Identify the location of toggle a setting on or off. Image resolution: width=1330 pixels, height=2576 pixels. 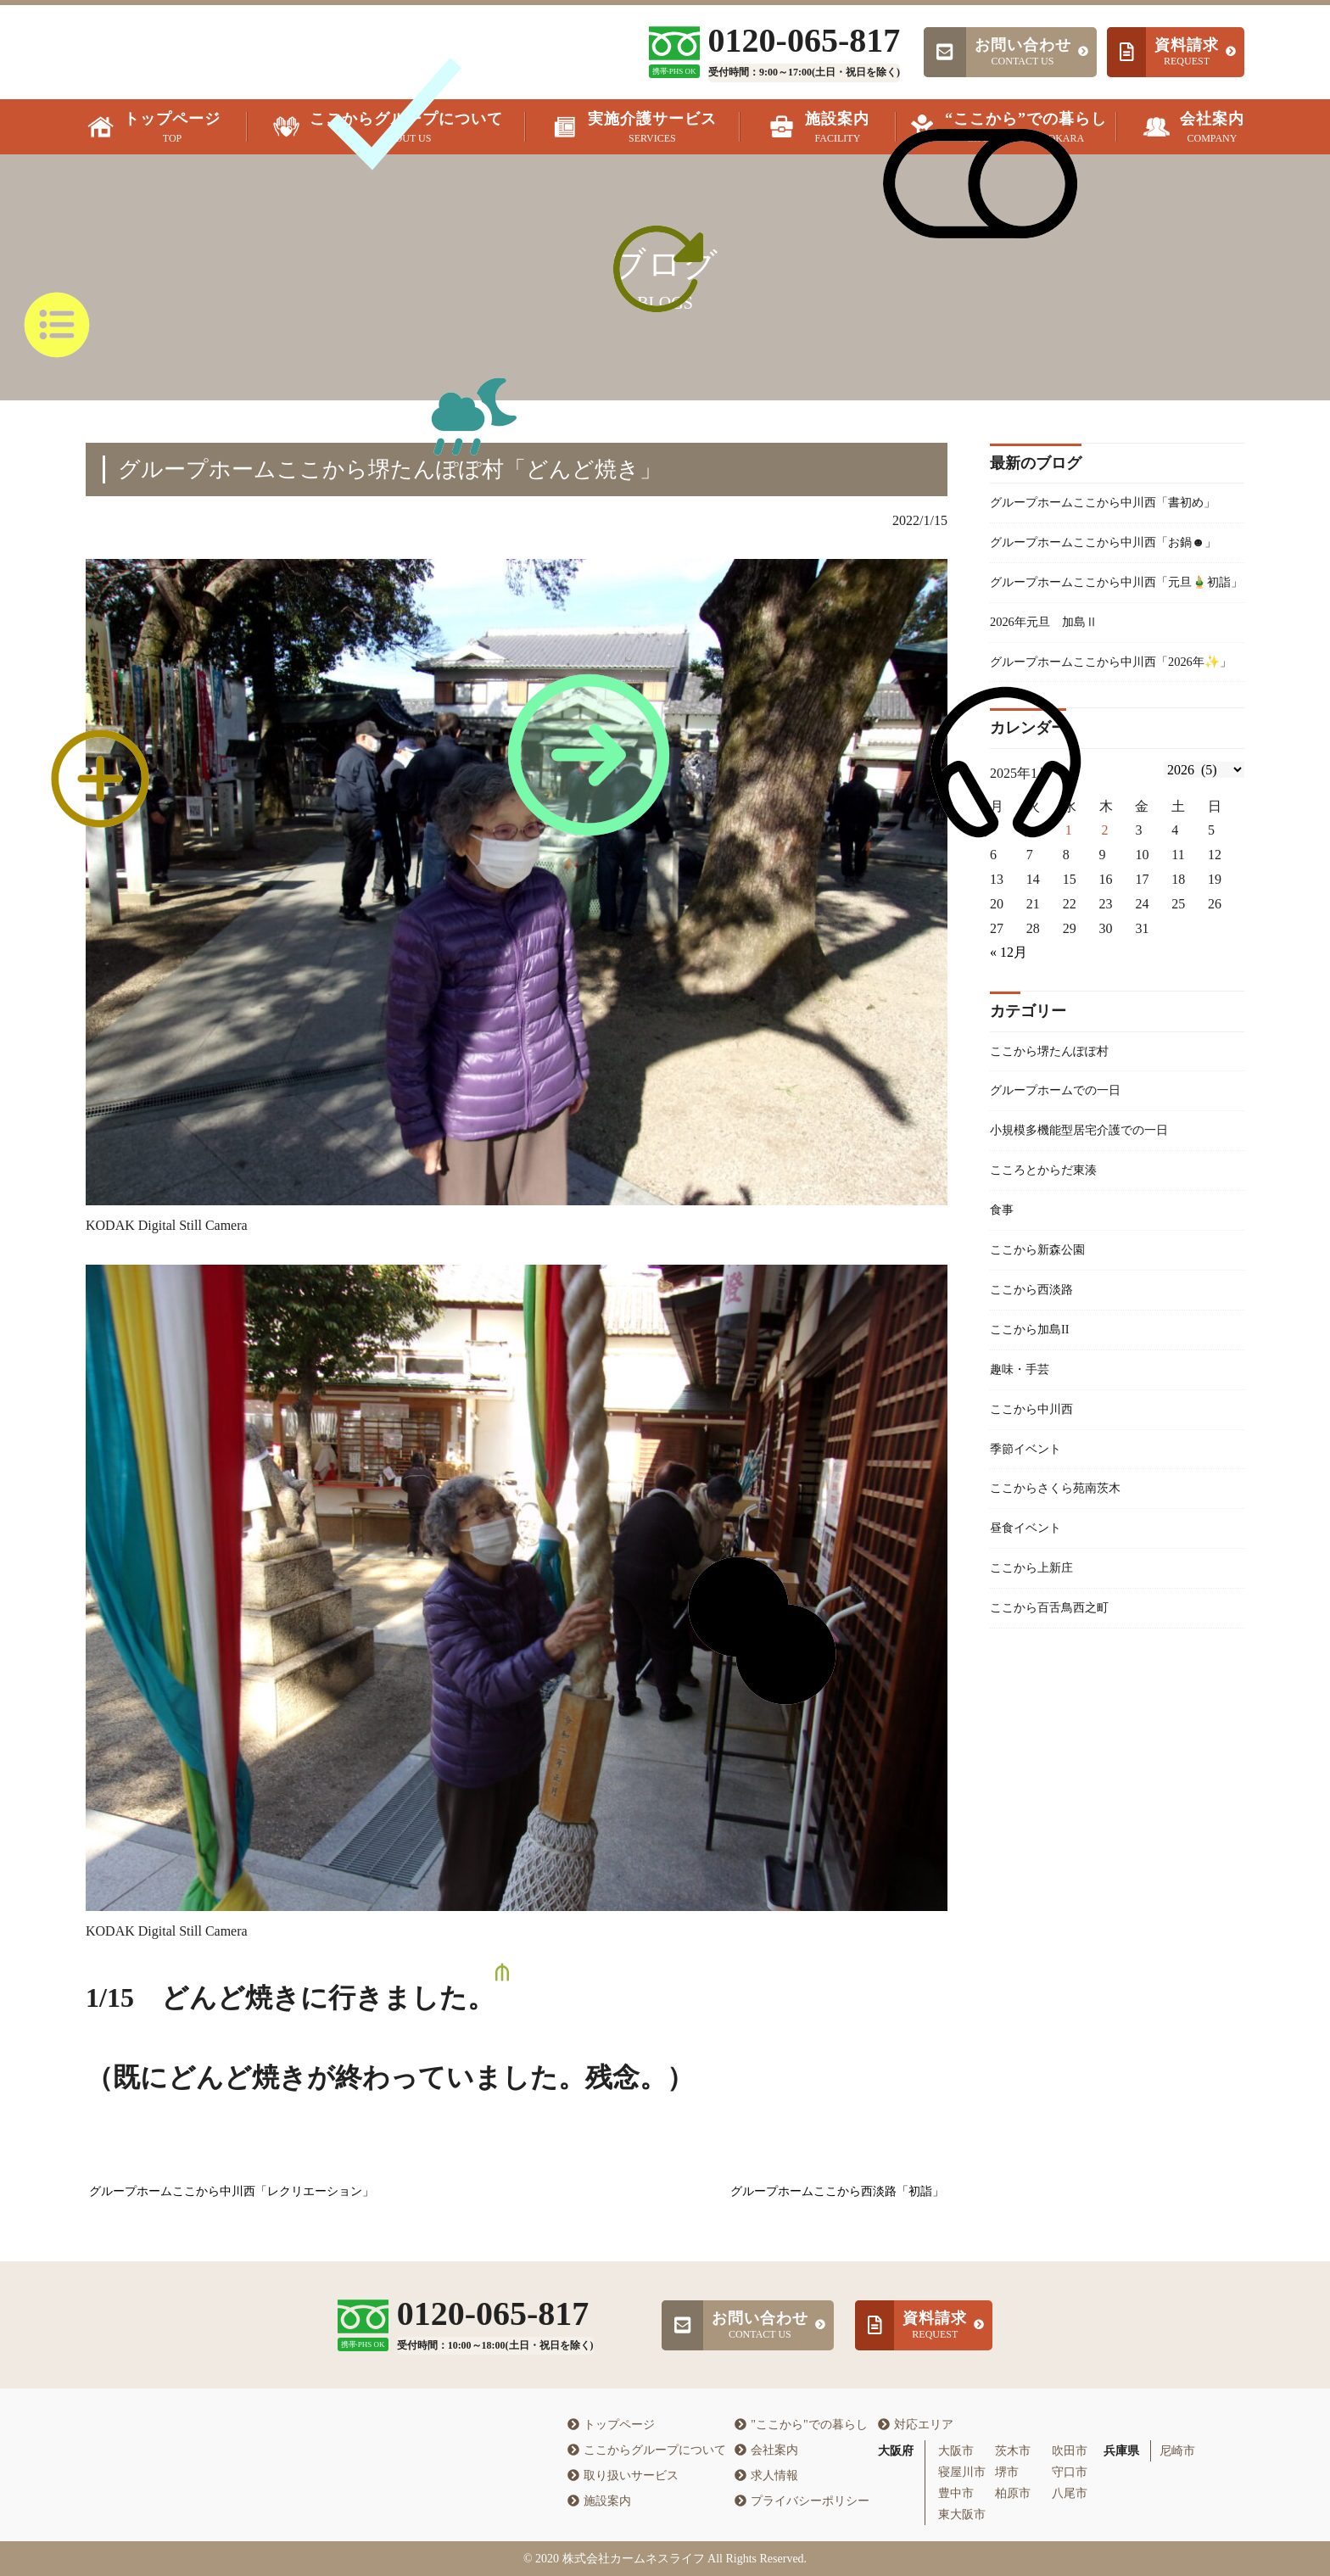
(980, 183).